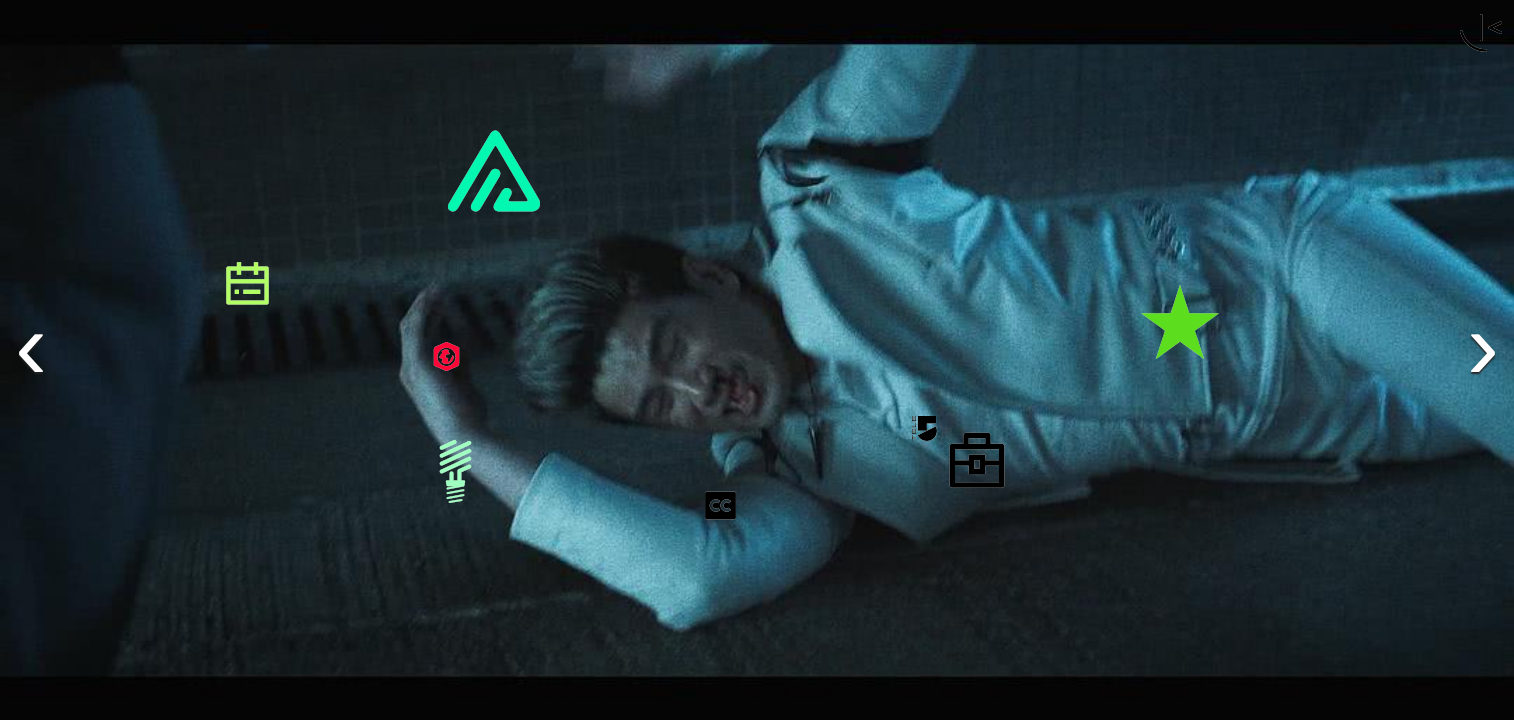  What do you see at coordinates (924, 428) in the screenshot?
I see `visit the Tele 5 television network website` at bounding box center [924, 428].